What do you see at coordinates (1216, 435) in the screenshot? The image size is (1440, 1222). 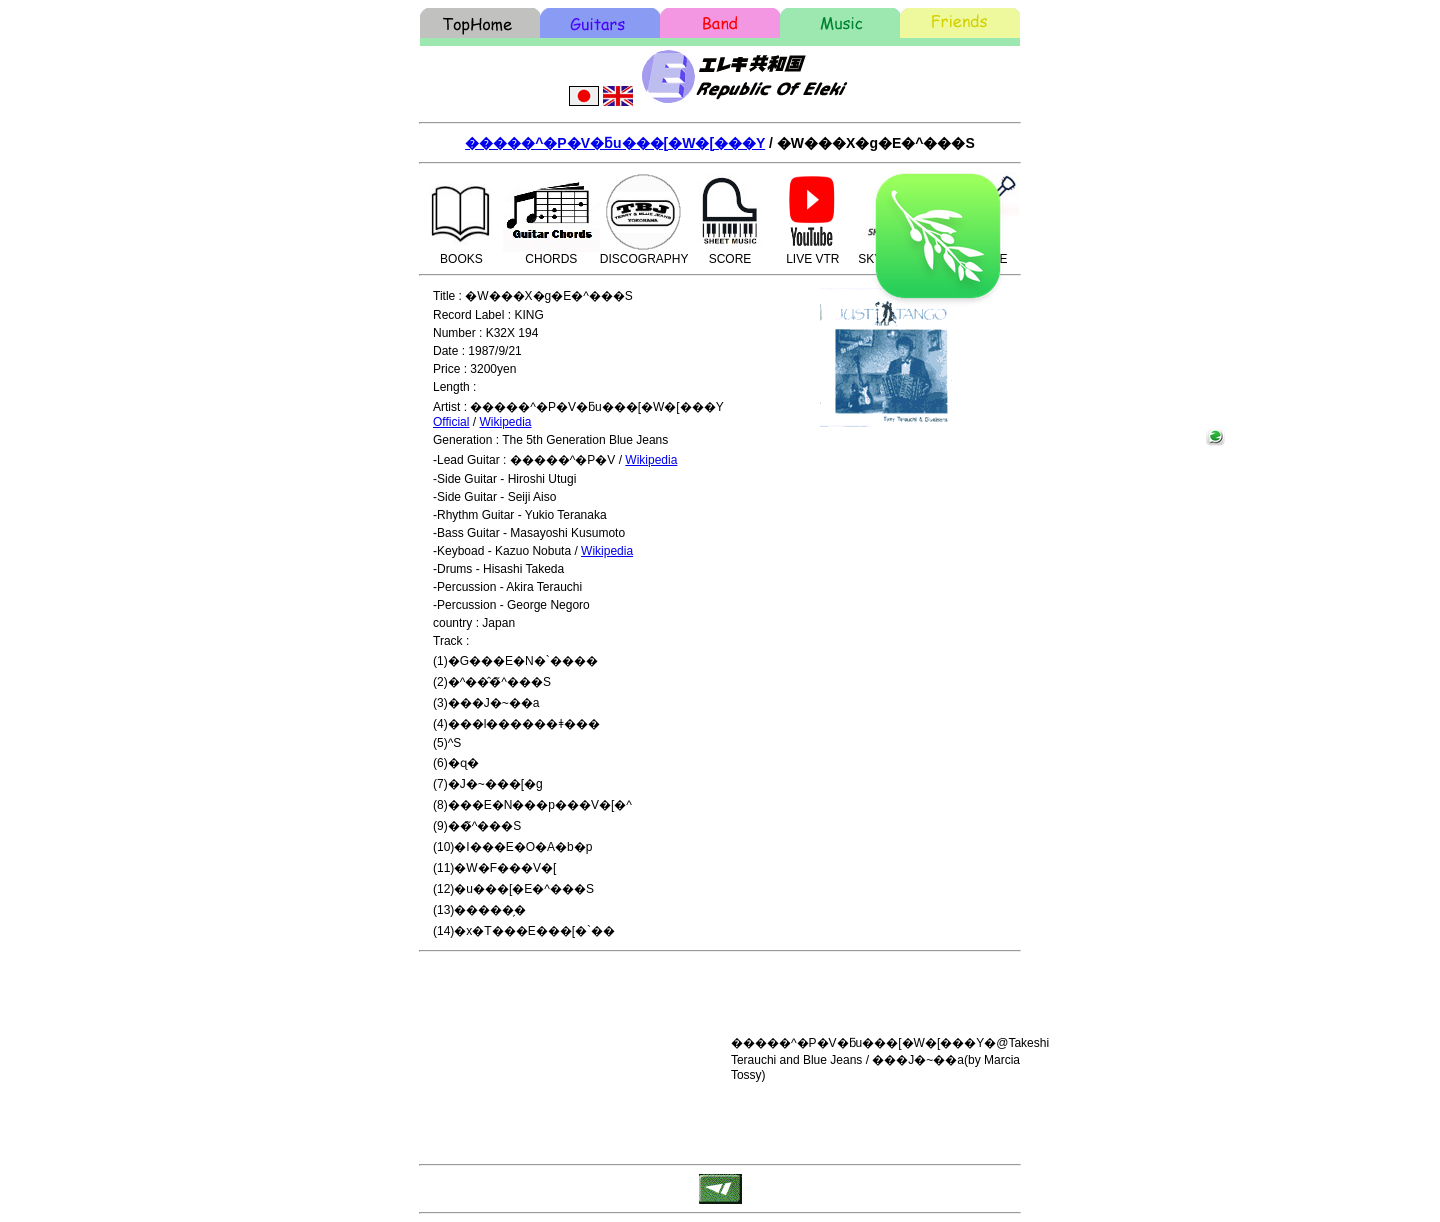 I see `open zapzap messaging app` at bounding box center [1216, 435].